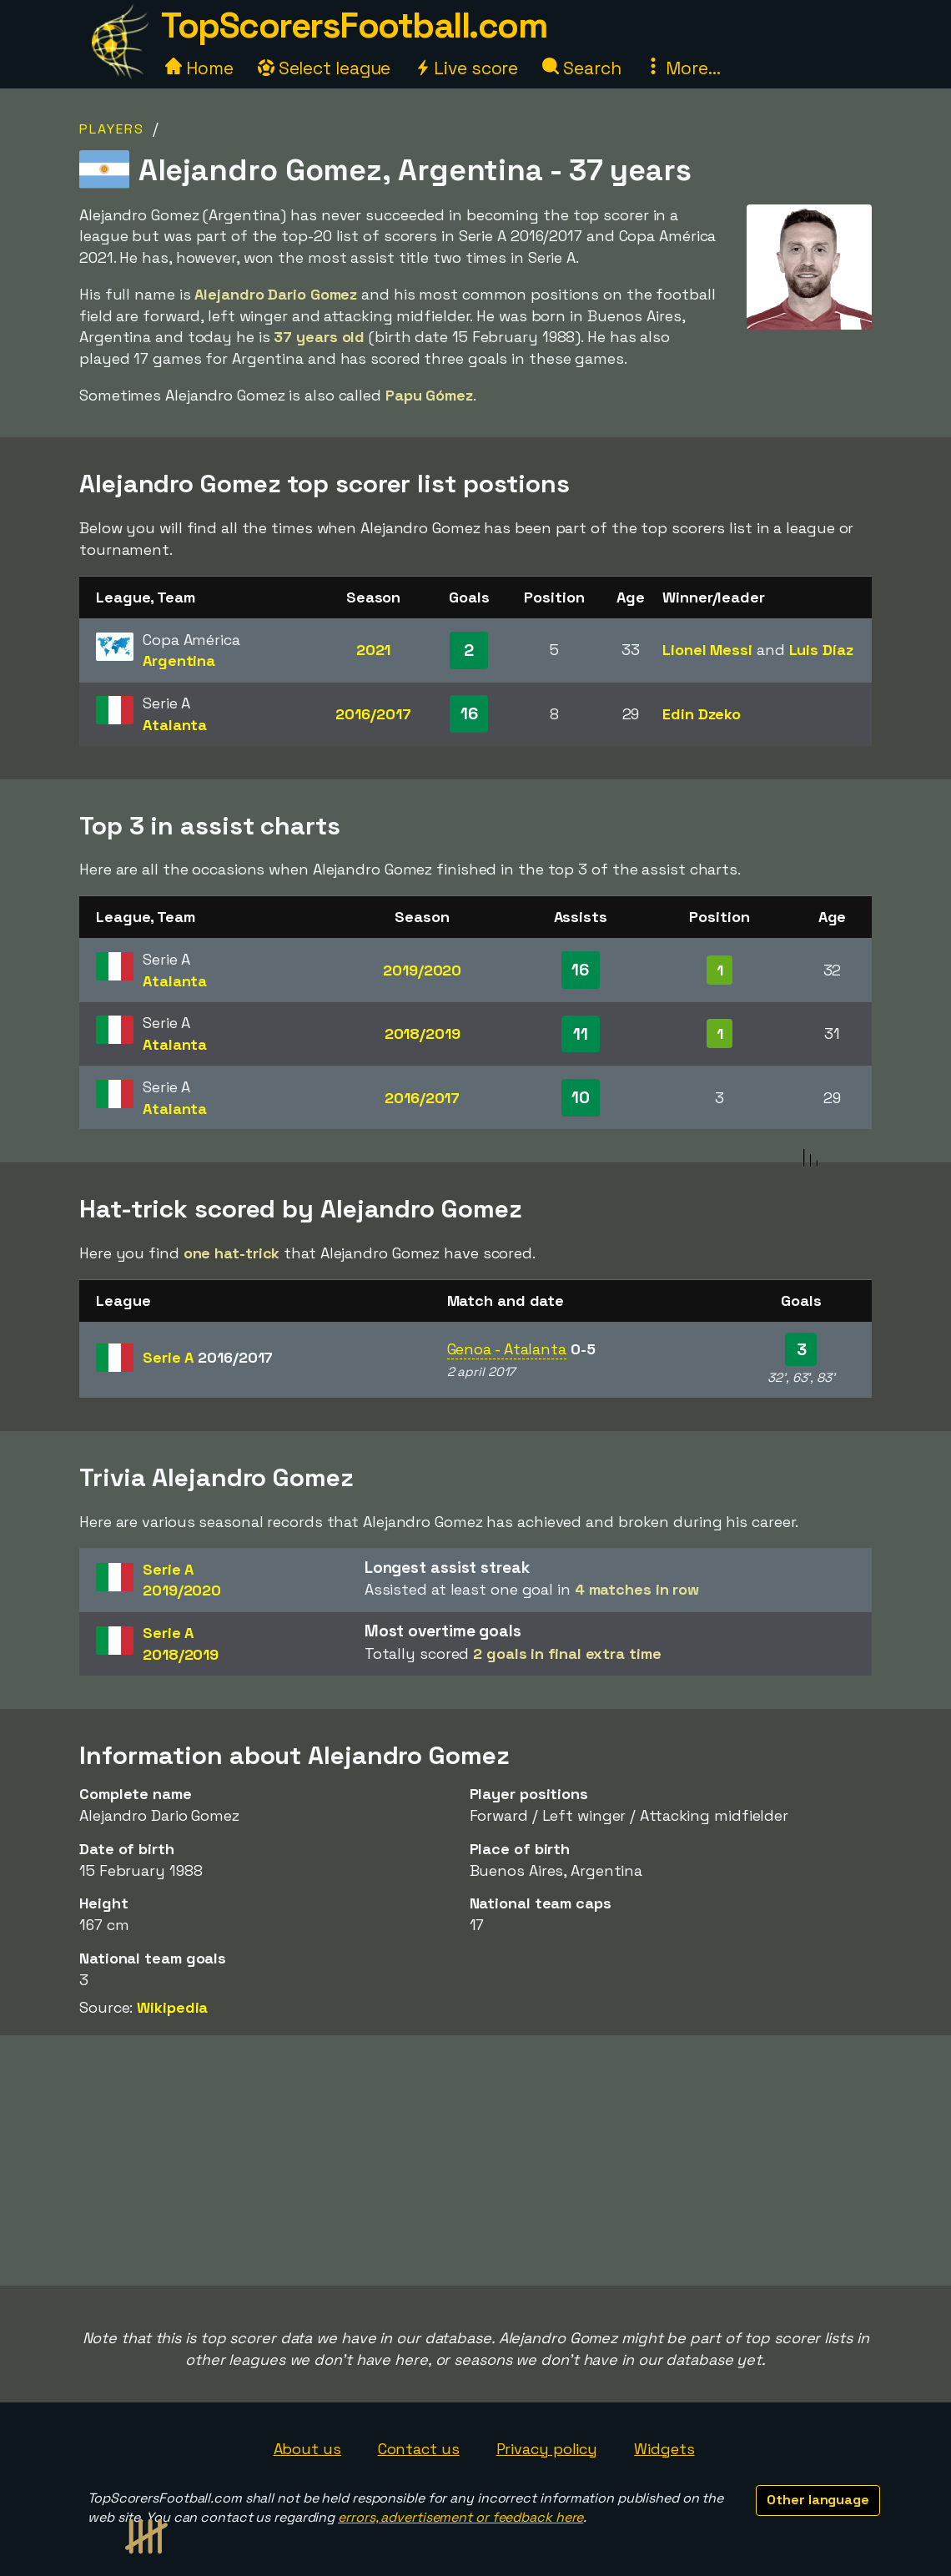  I want to click on view declining metrics or statistics, so click(810, 1157).